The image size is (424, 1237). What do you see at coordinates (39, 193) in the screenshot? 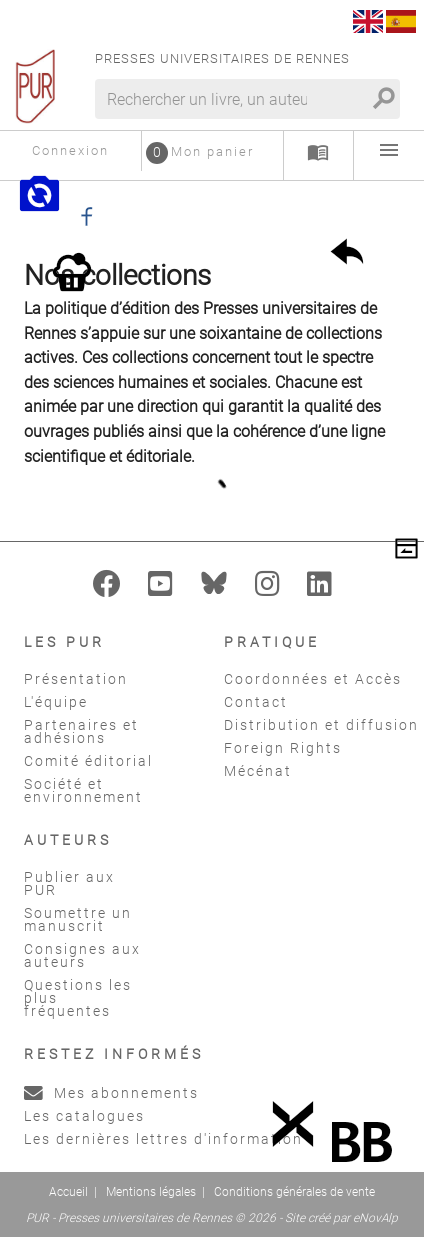
I see `switch between front and rear camera` at bounding box center [39, 193].